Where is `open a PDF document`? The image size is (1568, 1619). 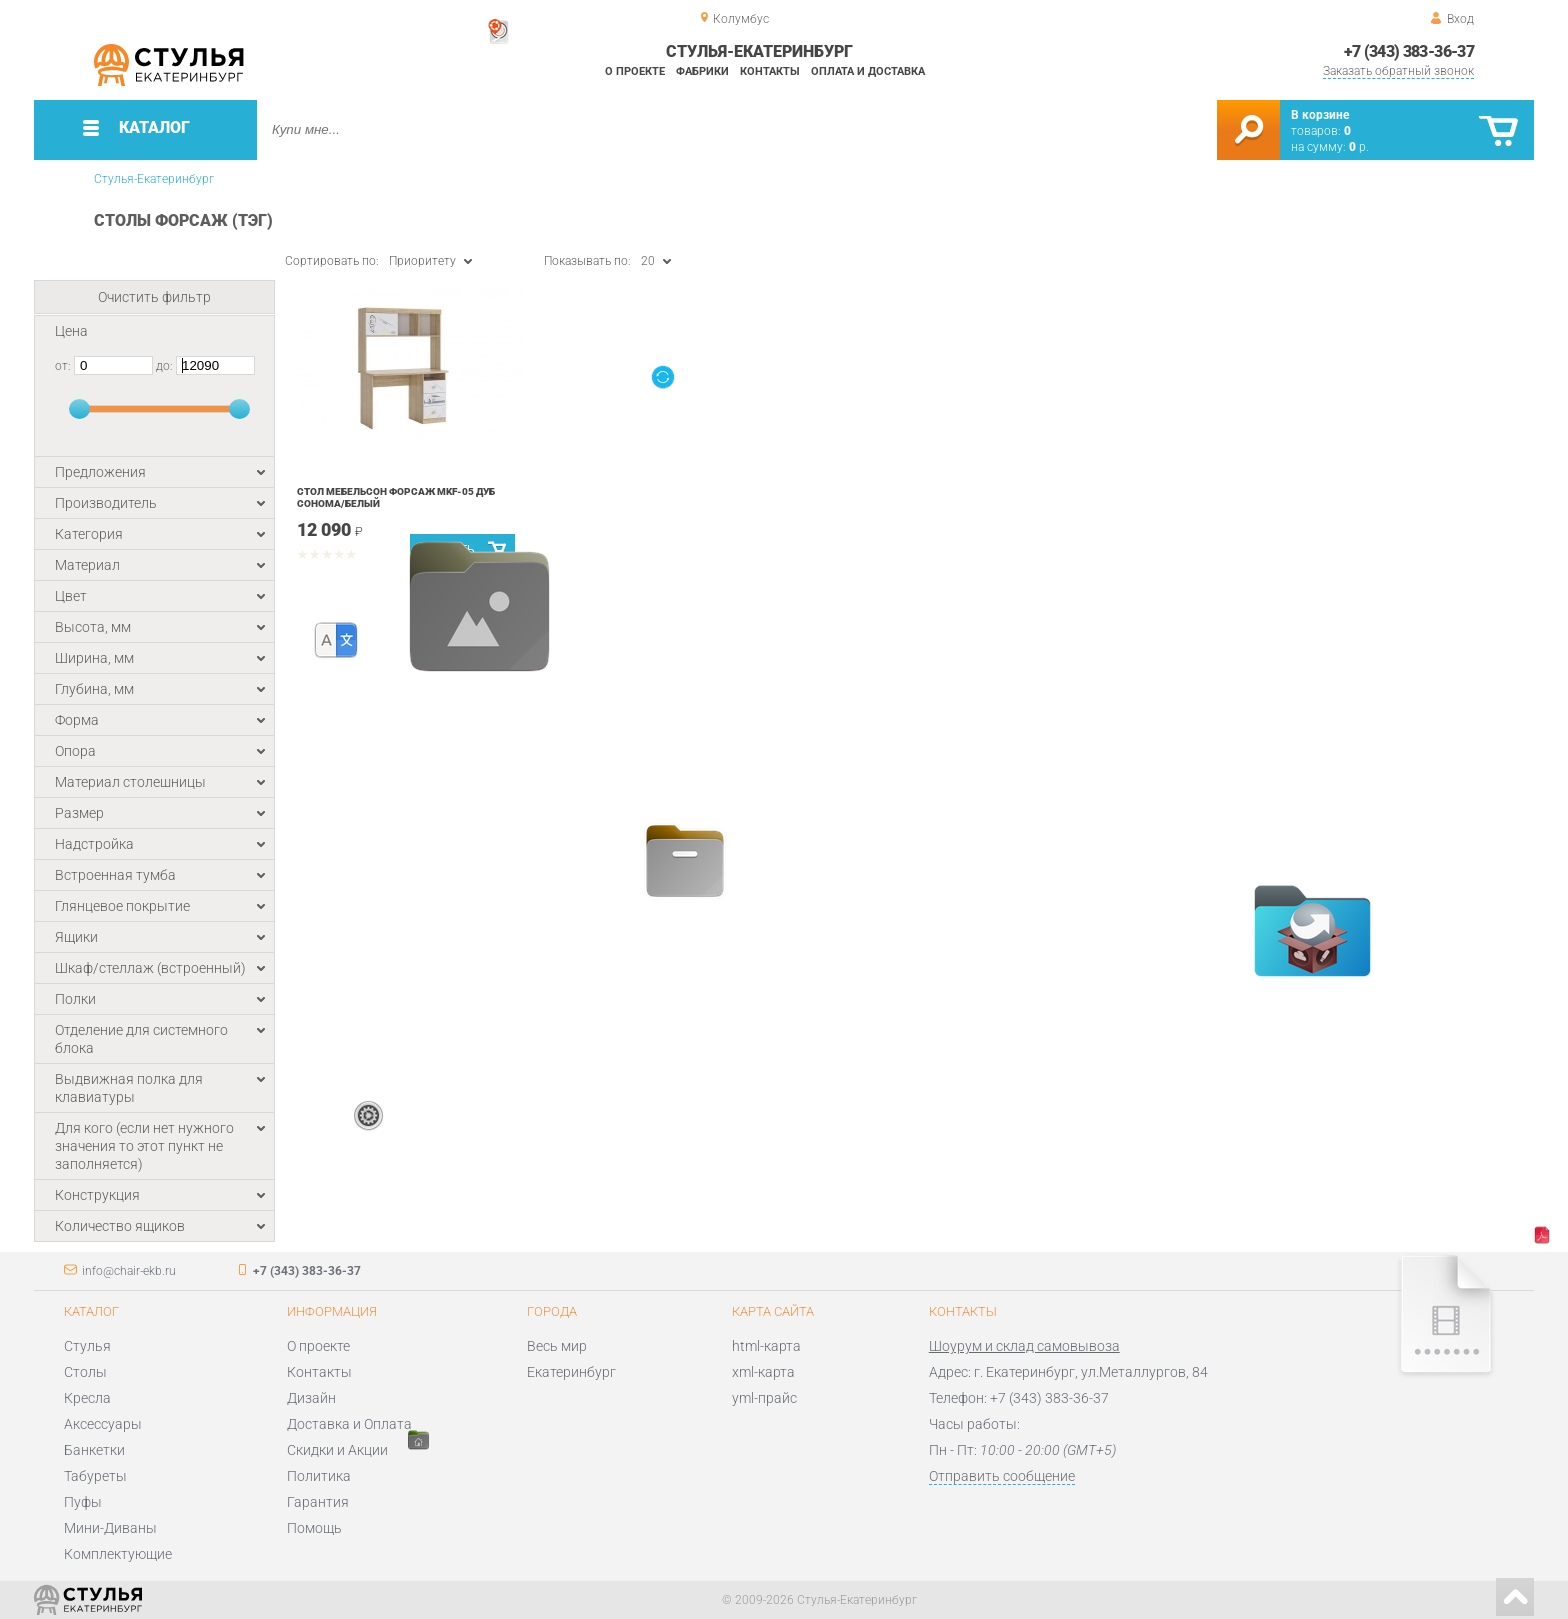 open a PDF document is located at coordinates (1542, 1235).